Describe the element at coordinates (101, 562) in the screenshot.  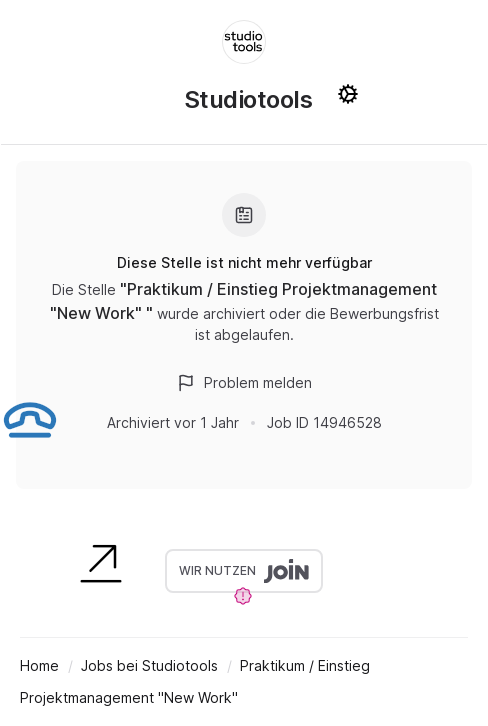
I see `open link in new window or tab` at that location.